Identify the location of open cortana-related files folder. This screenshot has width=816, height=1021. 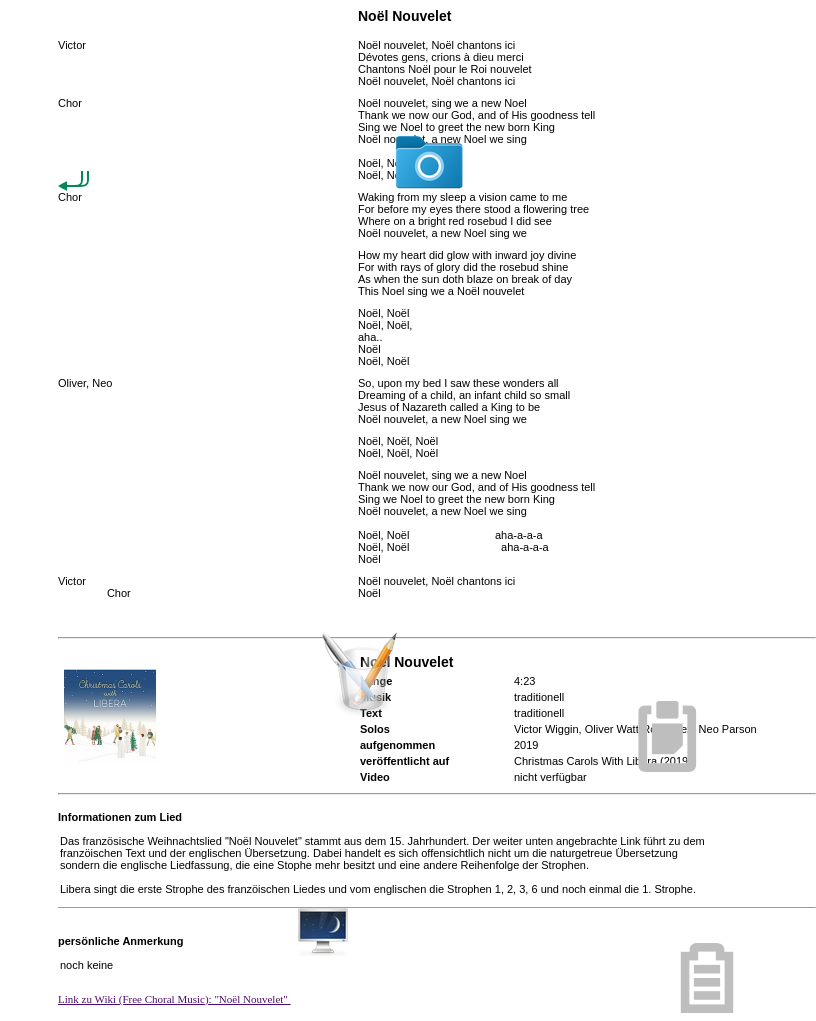
(429, 164).